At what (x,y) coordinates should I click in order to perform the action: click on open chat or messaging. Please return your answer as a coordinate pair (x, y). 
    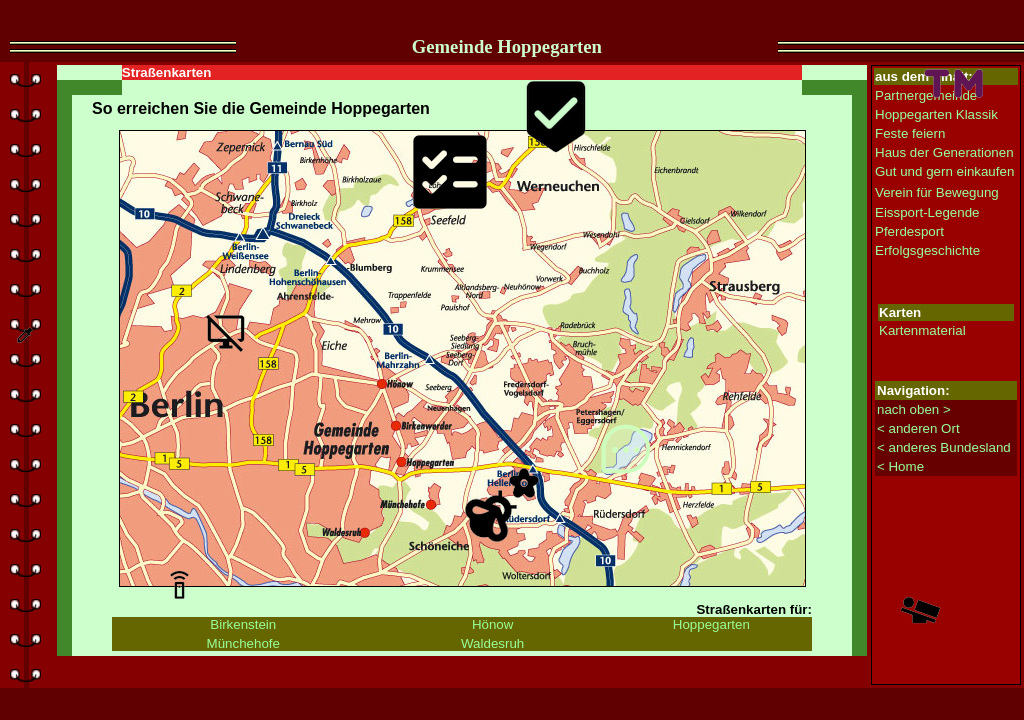
    Looking at the image, I should click on (625, 450).